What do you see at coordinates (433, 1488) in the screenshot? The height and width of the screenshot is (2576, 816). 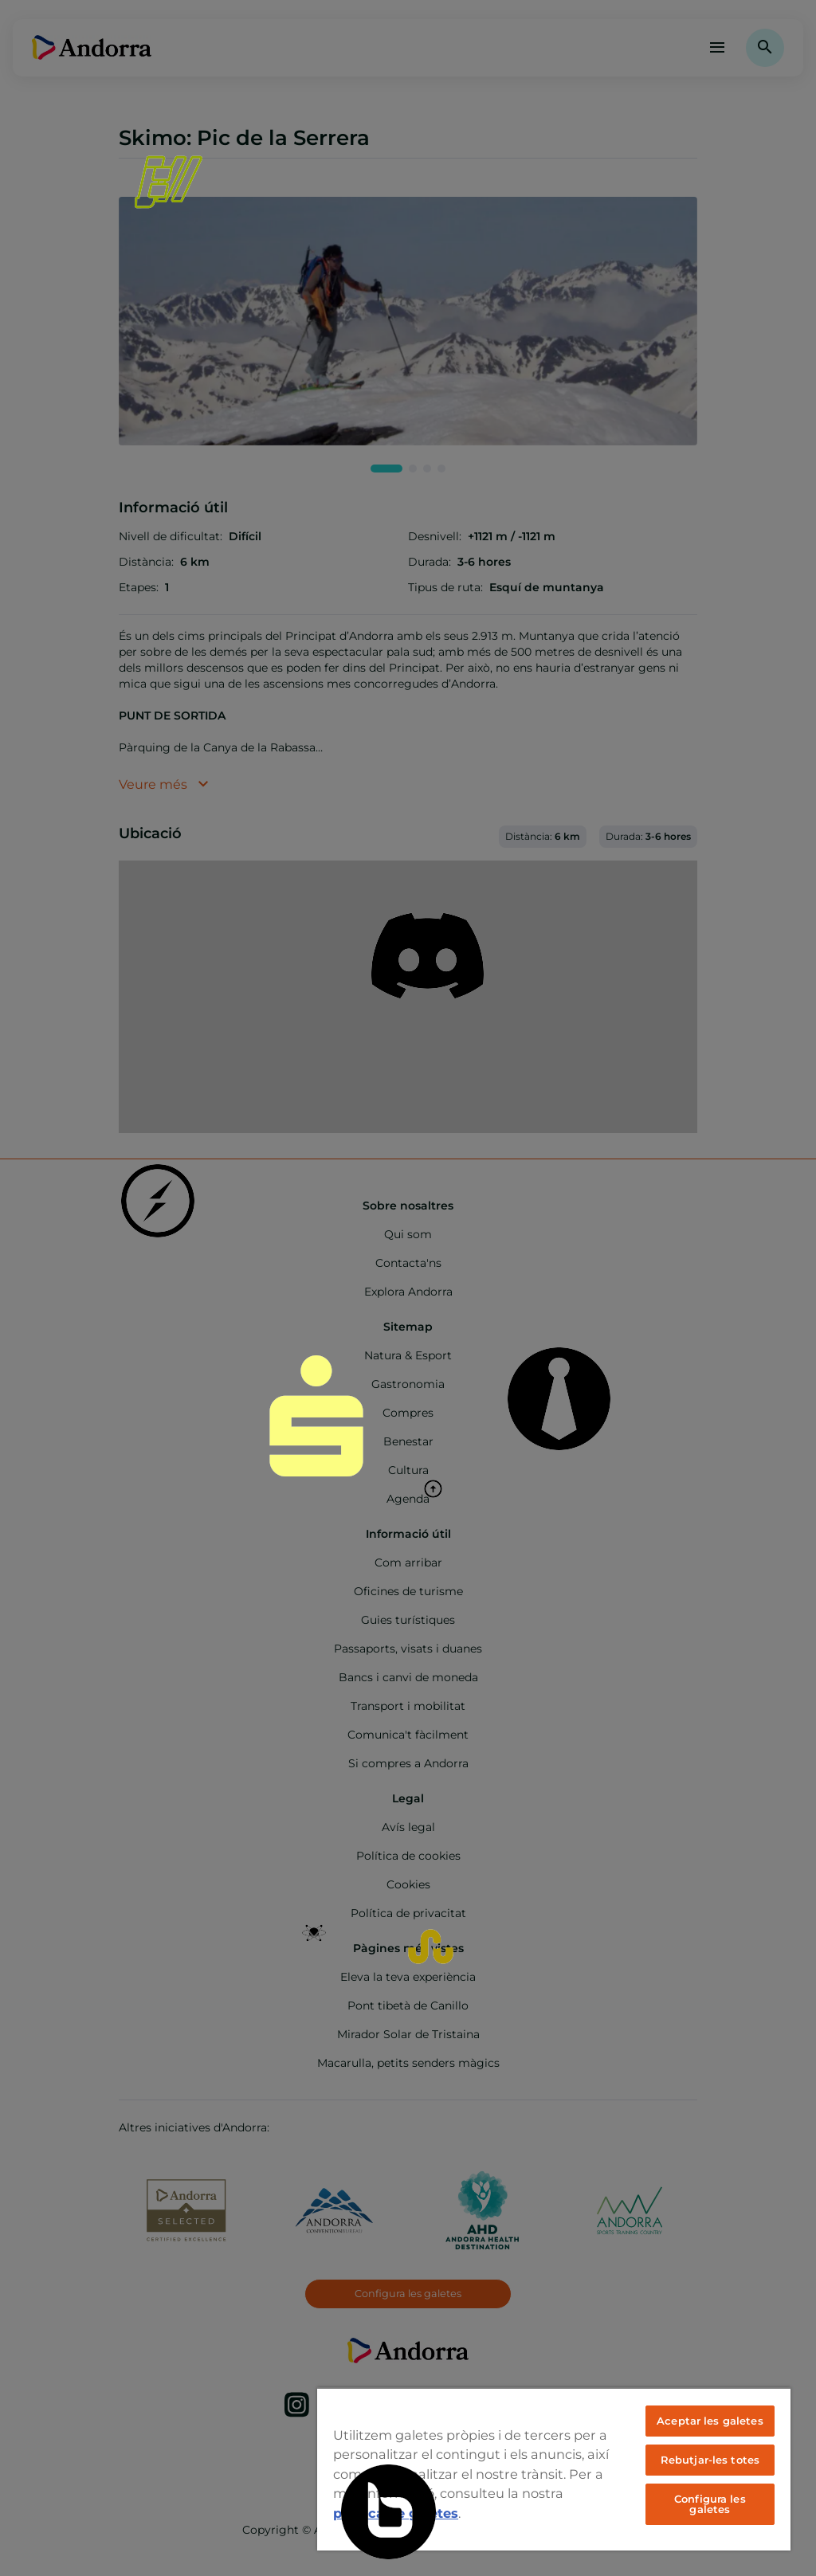 I see `scroll to top of page` at bounding box center [433, 1488].